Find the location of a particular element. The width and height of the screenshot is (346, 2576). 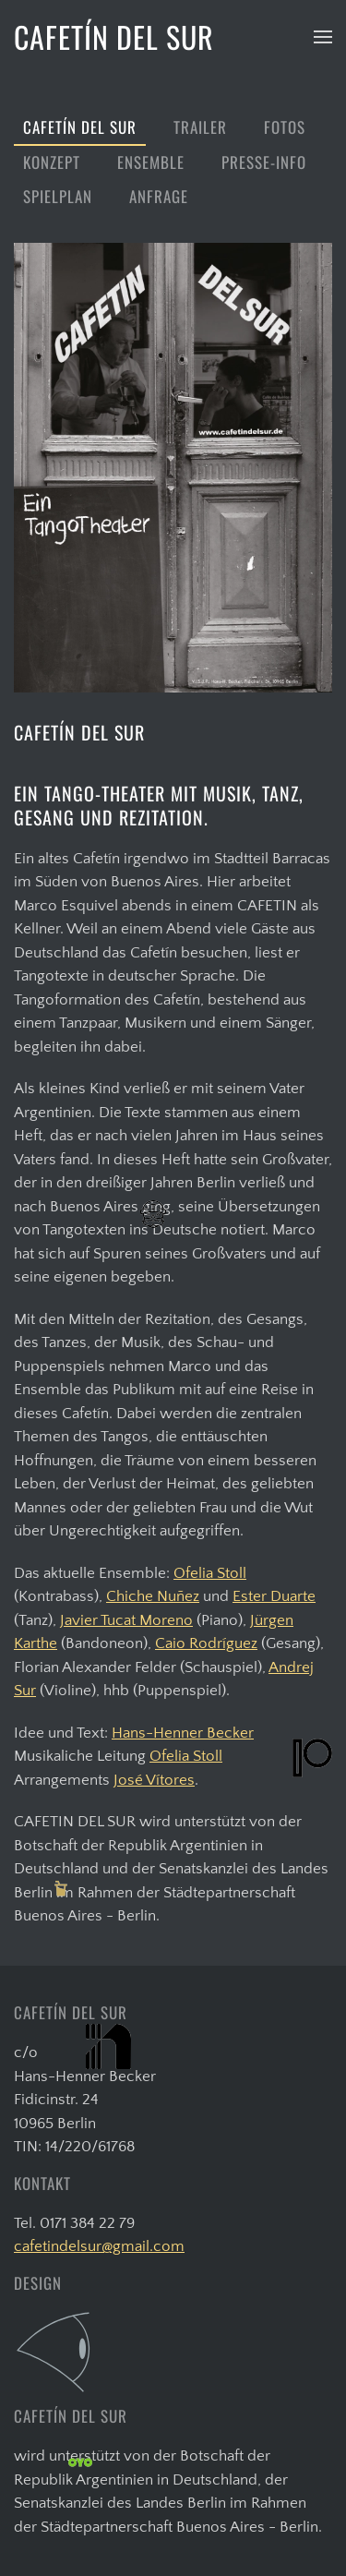

infracost cloud cost estimation tool logo is located at coordinates (108, 2046).